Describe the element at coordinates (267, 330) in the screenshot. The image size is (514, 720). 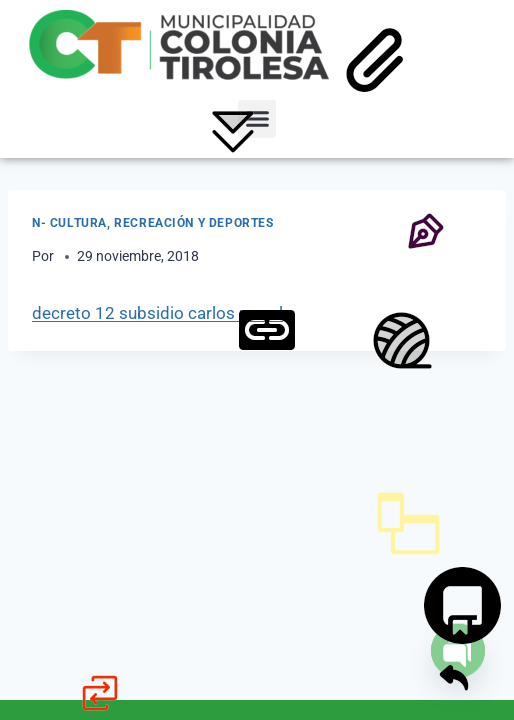
I see `copy or share a link` at that location.